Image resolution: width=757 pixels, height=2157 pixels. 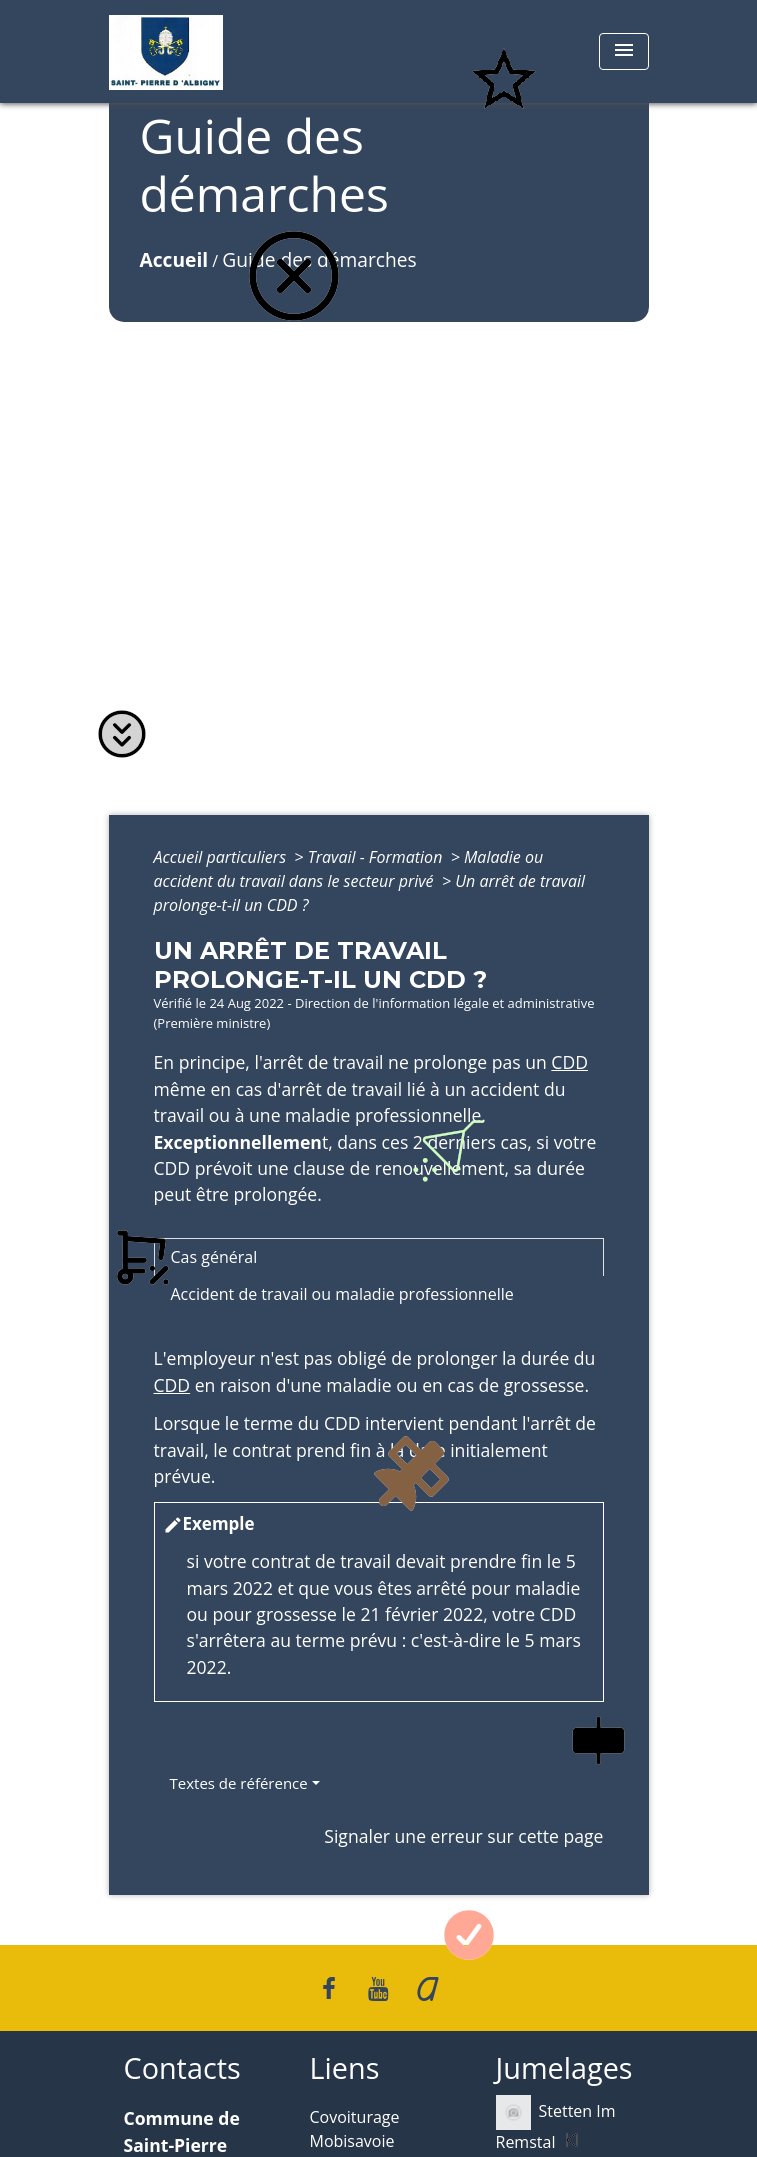 I want to click on close or dismiss a dialog, so click(x=294, y=276).